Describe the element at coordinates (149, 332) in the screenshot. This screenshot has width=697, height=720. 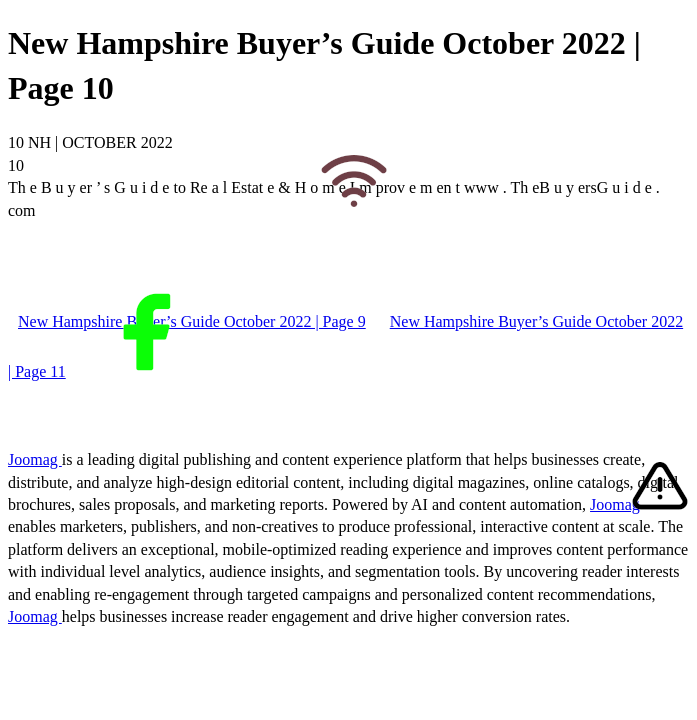
I see `open Facebook app` at that location.